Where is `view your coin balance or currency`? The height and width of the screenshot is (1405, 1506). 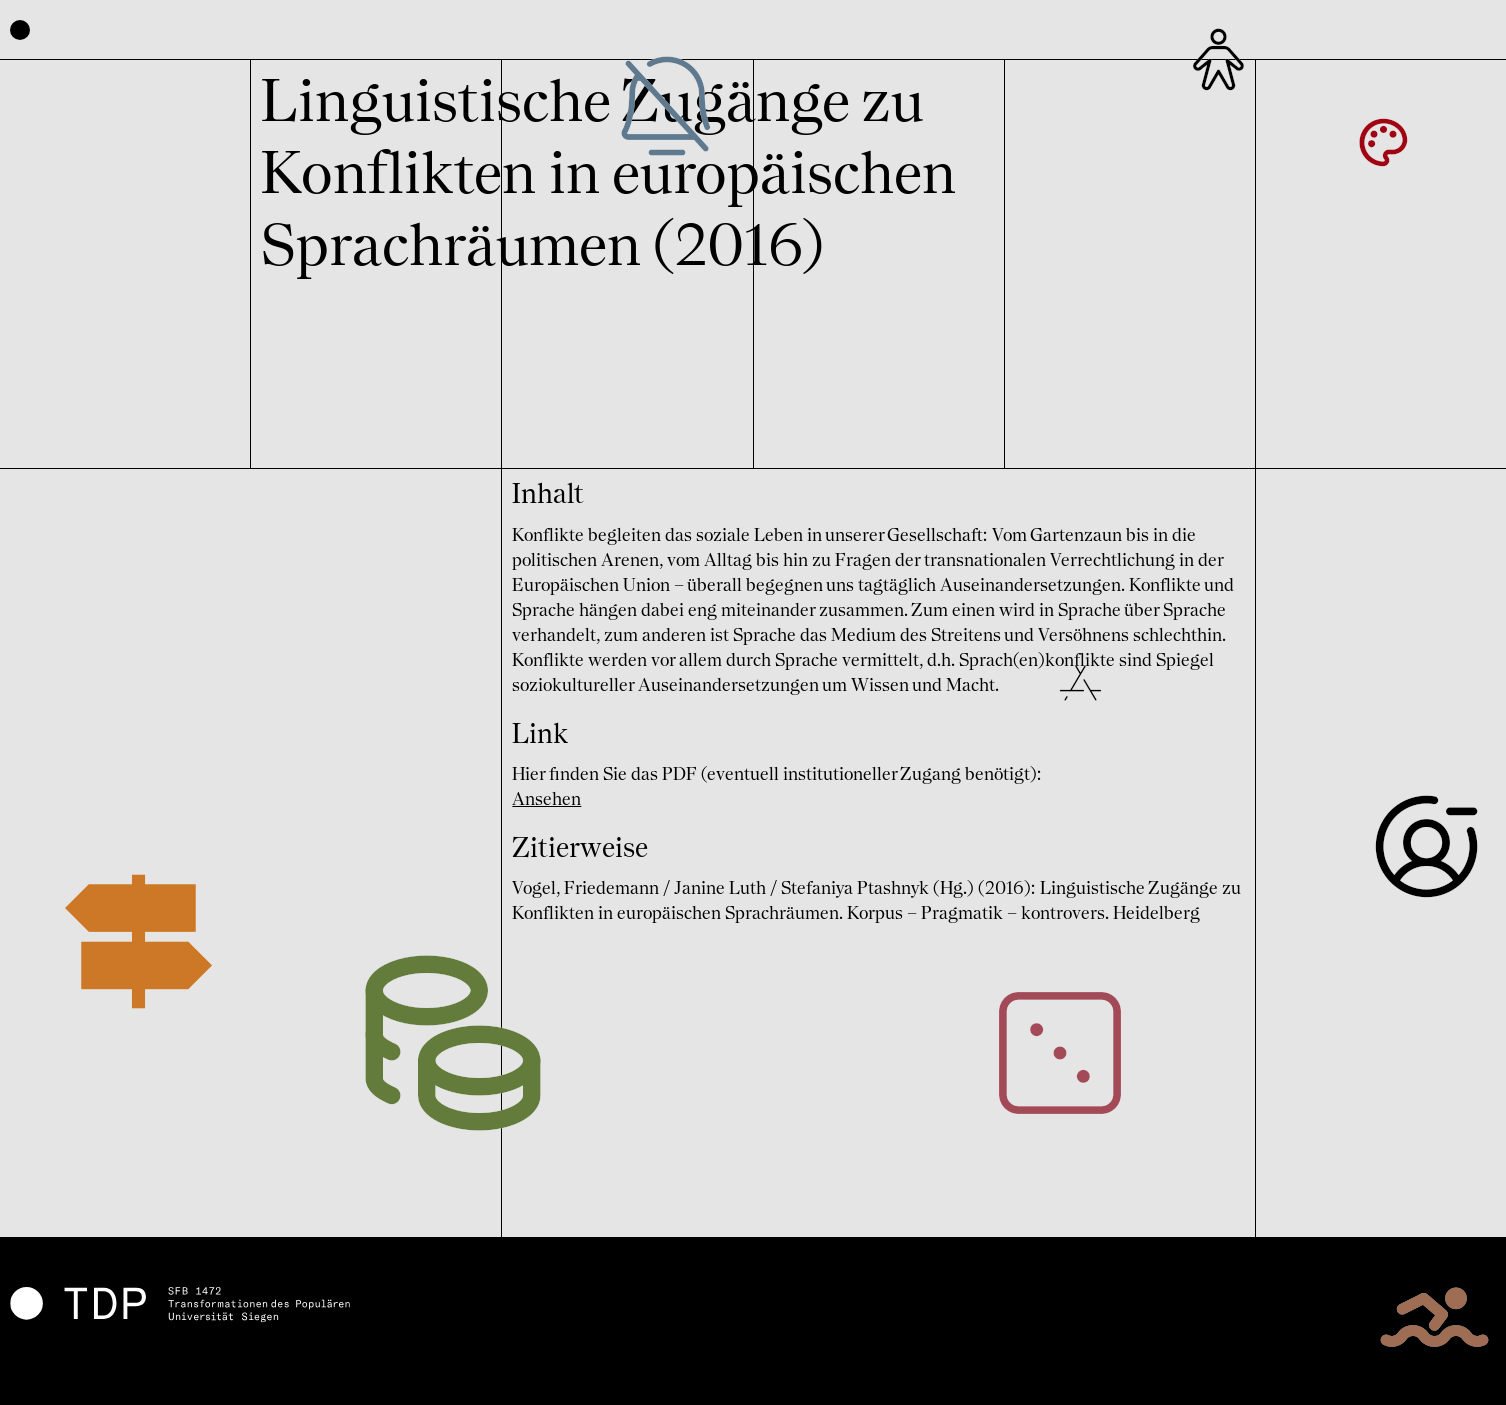
view your coin balance or currency is located at coordinates (453, 1043).